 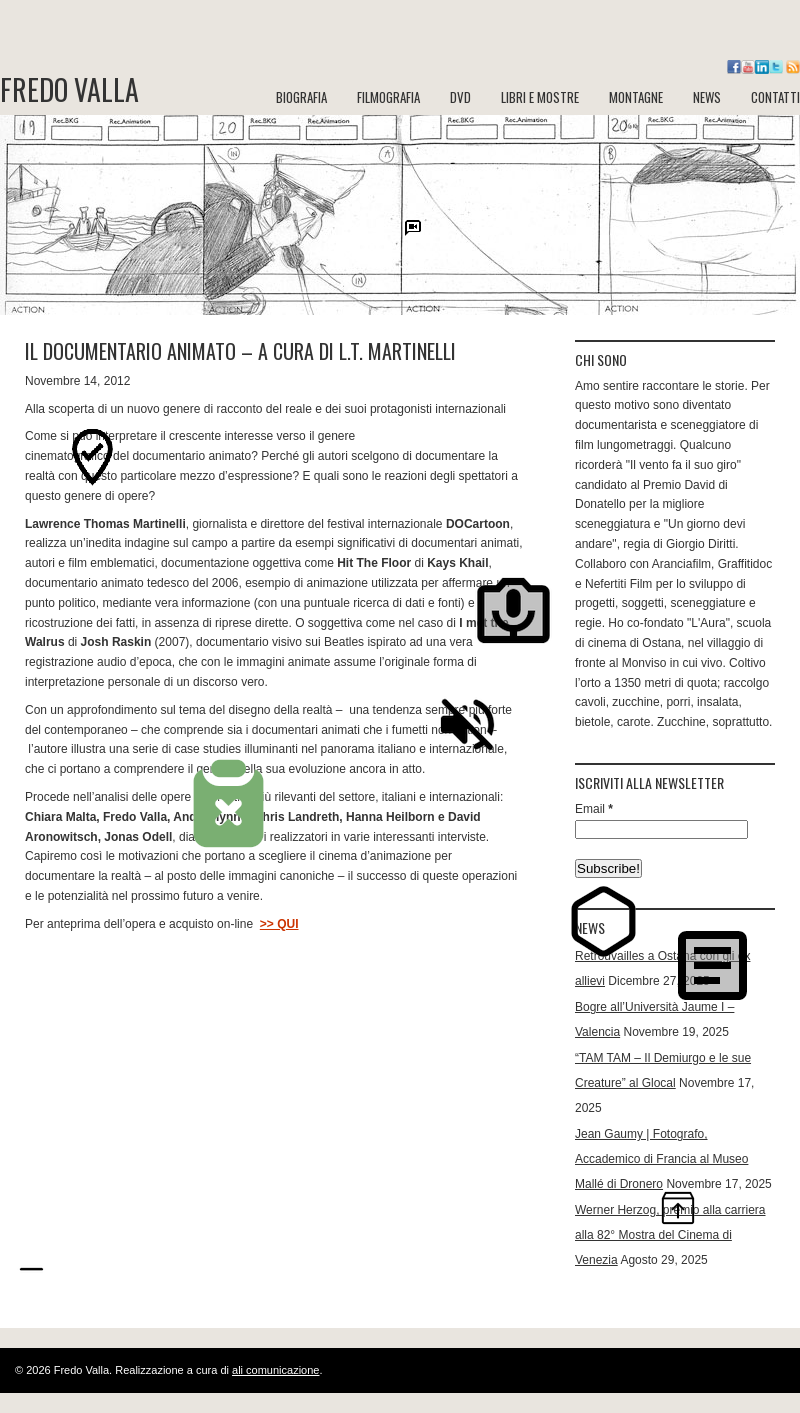 I want to click on view article or document, so click(x=712, y=965).